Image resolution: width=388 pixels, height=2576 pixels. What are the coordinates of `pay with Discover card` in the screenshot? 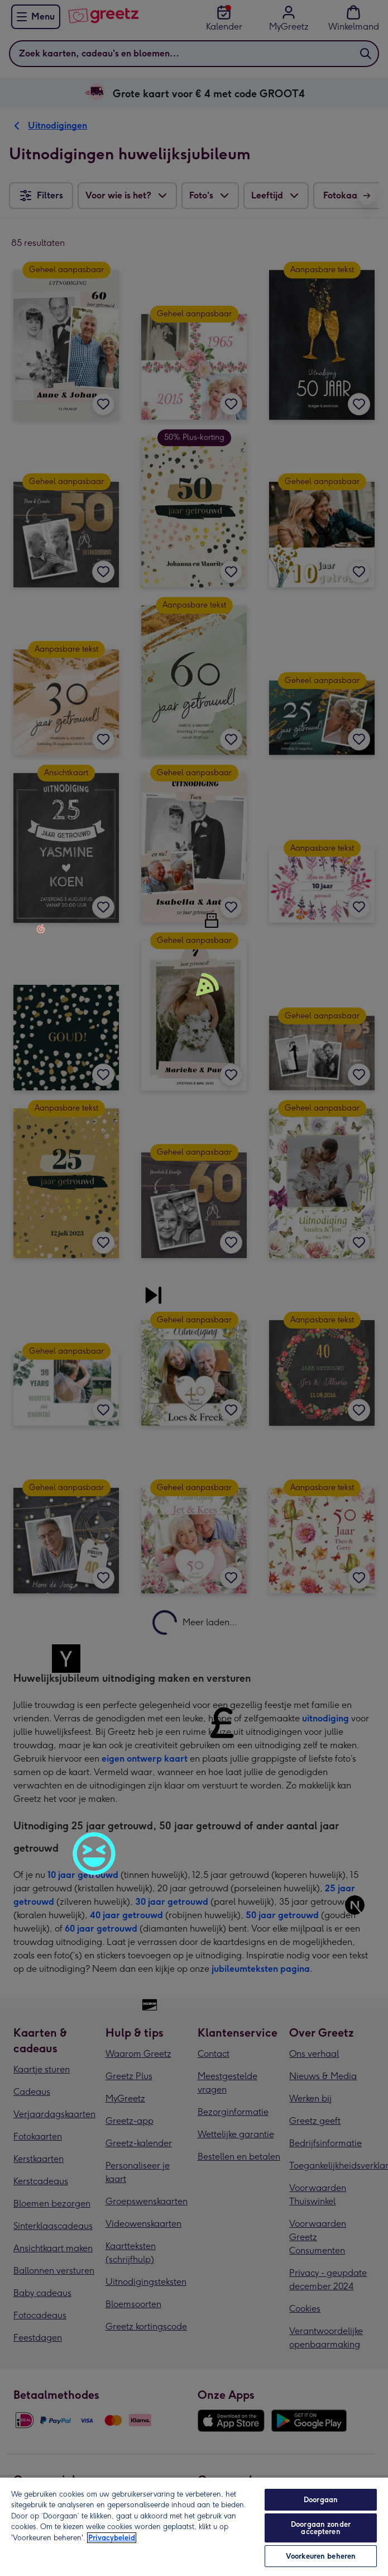 It's located at (150, 2005).